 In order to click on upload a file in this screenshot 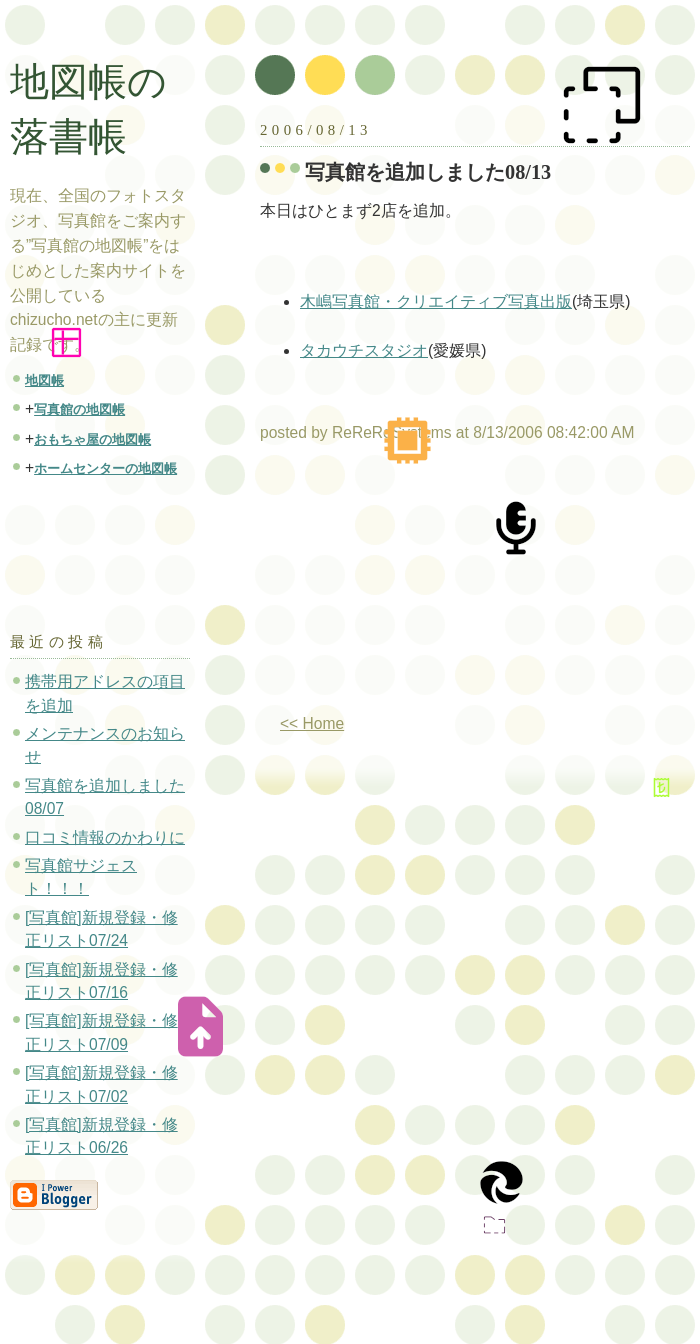, I will do `click(200, 1026)`.